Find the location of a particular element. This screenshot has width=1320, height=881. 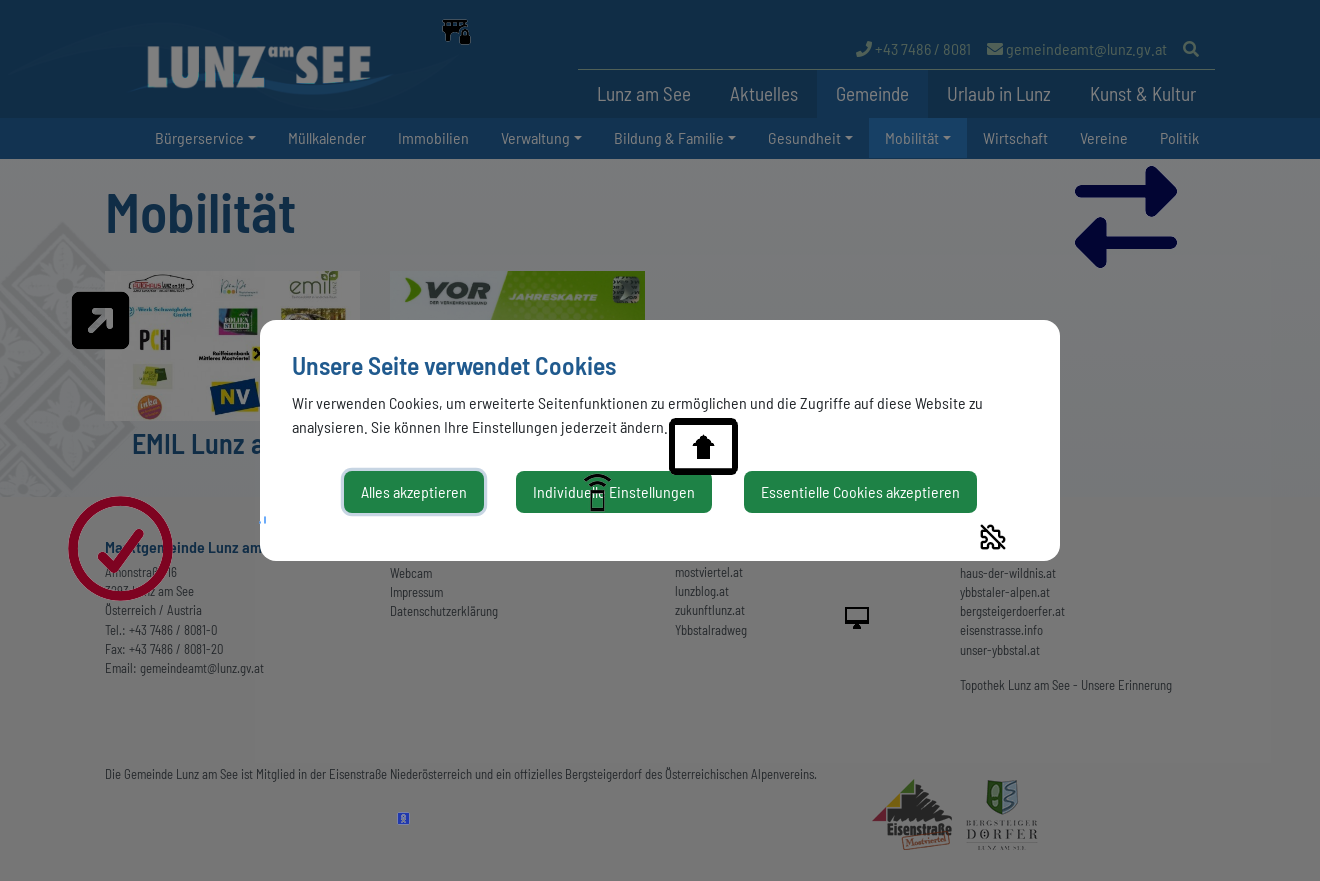

enable speakerphone during a call is located at coordinates (597, 493).